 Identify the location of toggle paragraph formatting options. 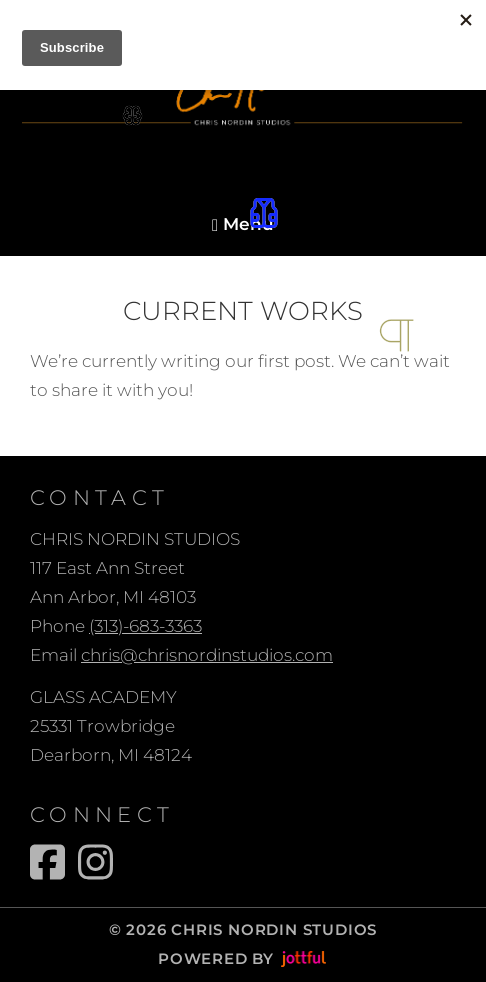
(397, 335).